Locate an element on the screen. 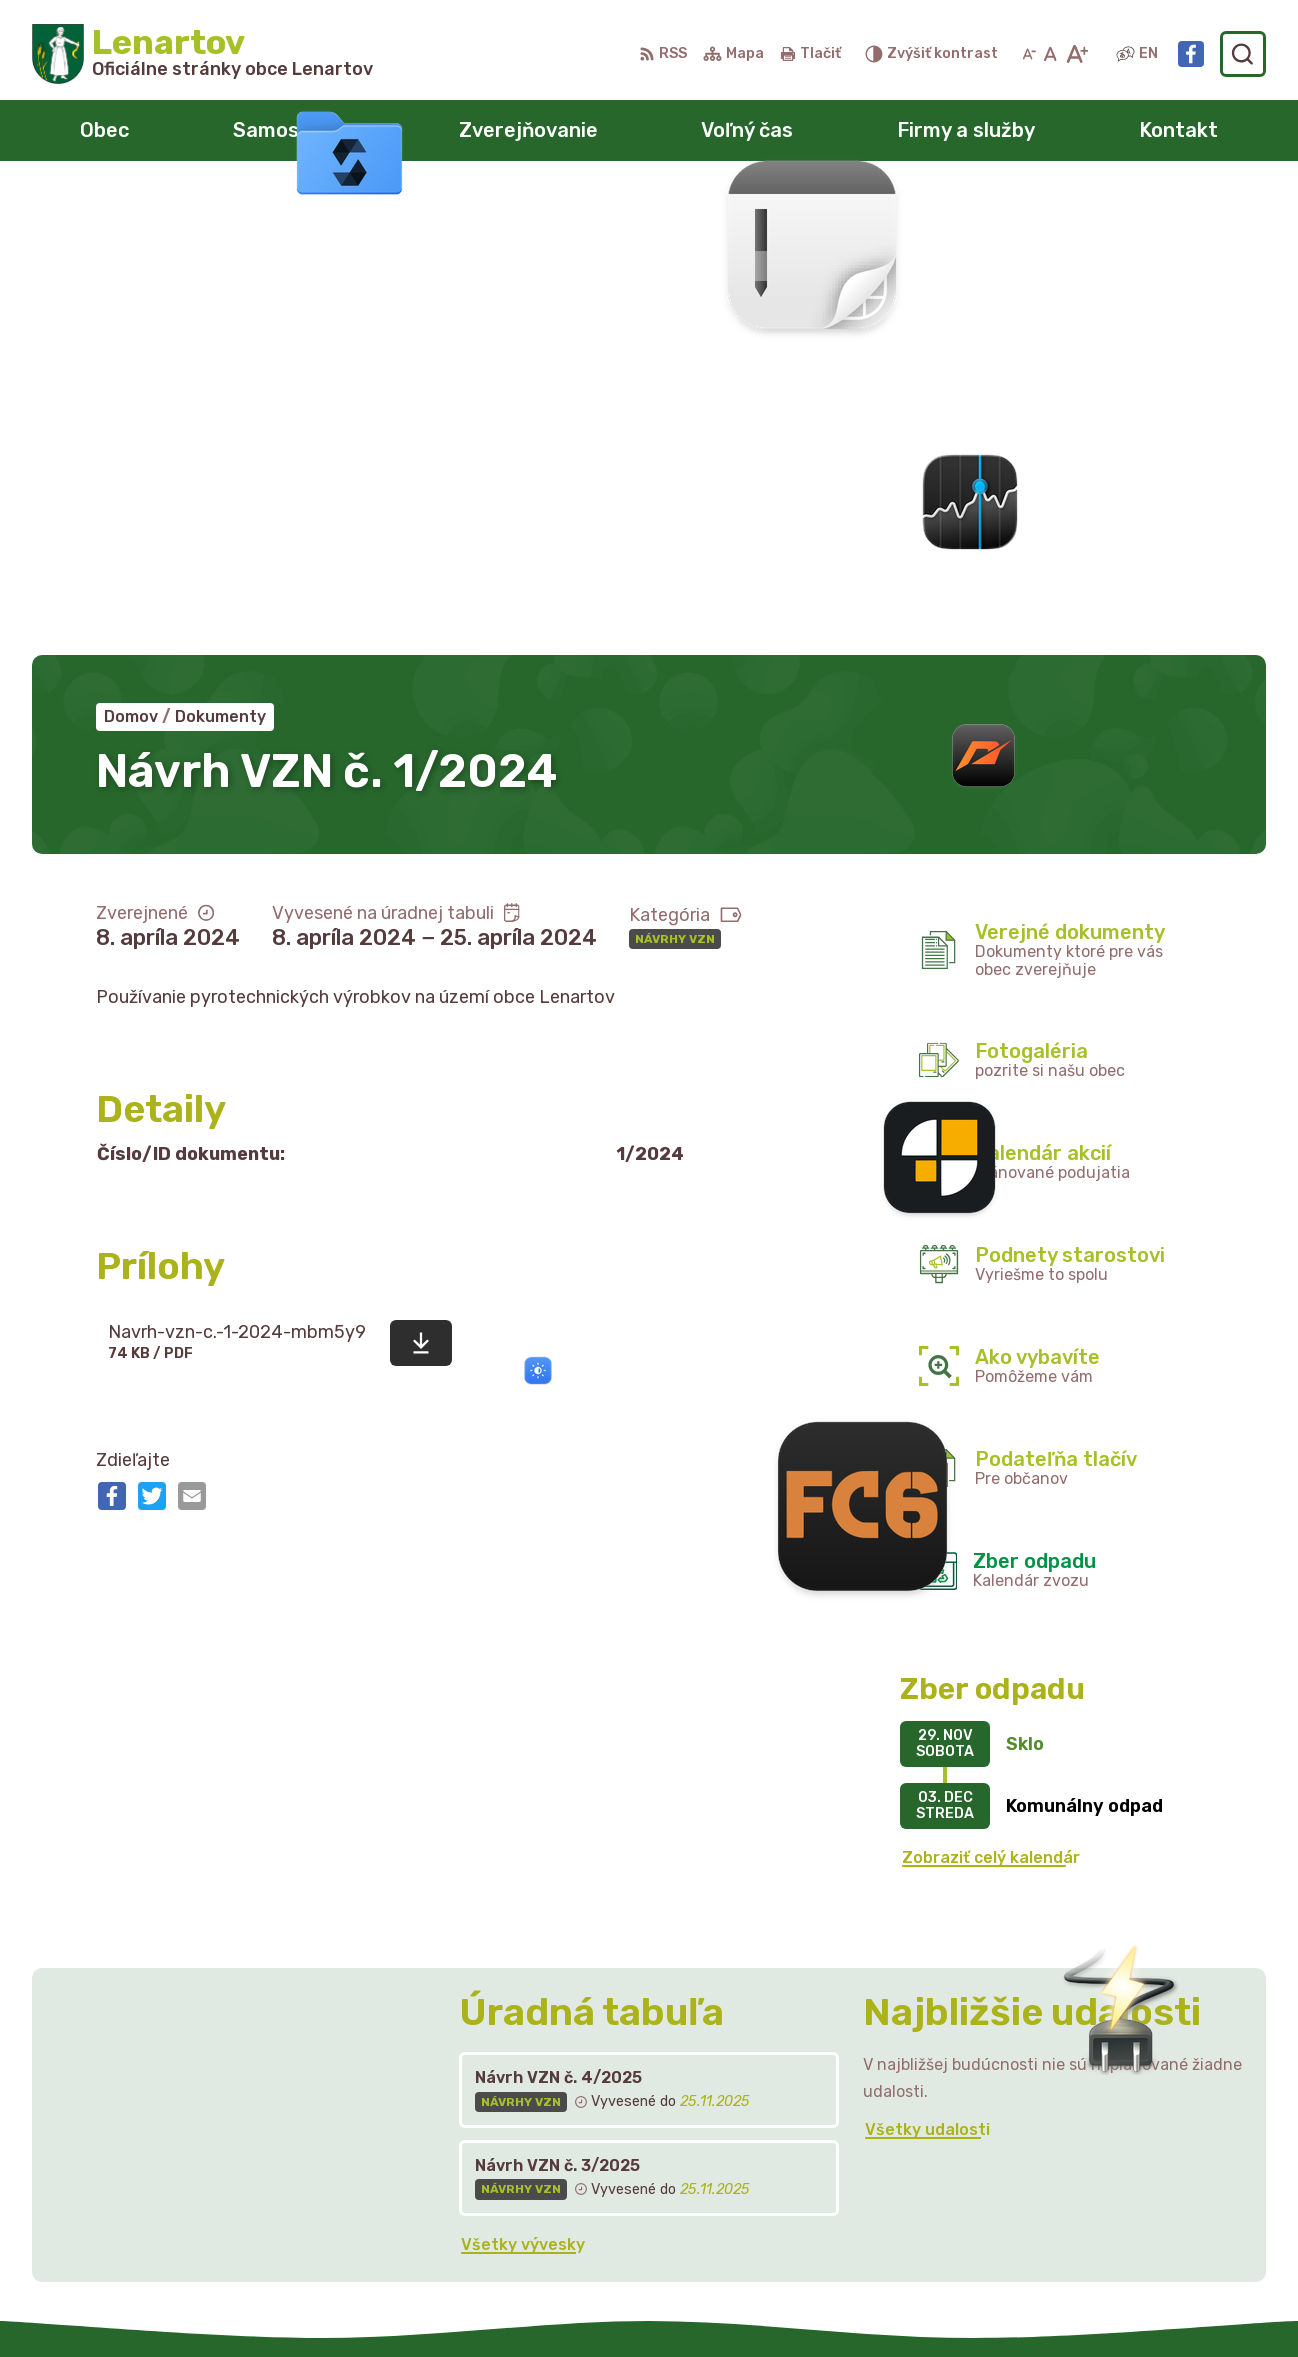 The height and width of the screenshot is (2357, 1298). folder containing solidity smart contract files is located at coordinates (349, 156).